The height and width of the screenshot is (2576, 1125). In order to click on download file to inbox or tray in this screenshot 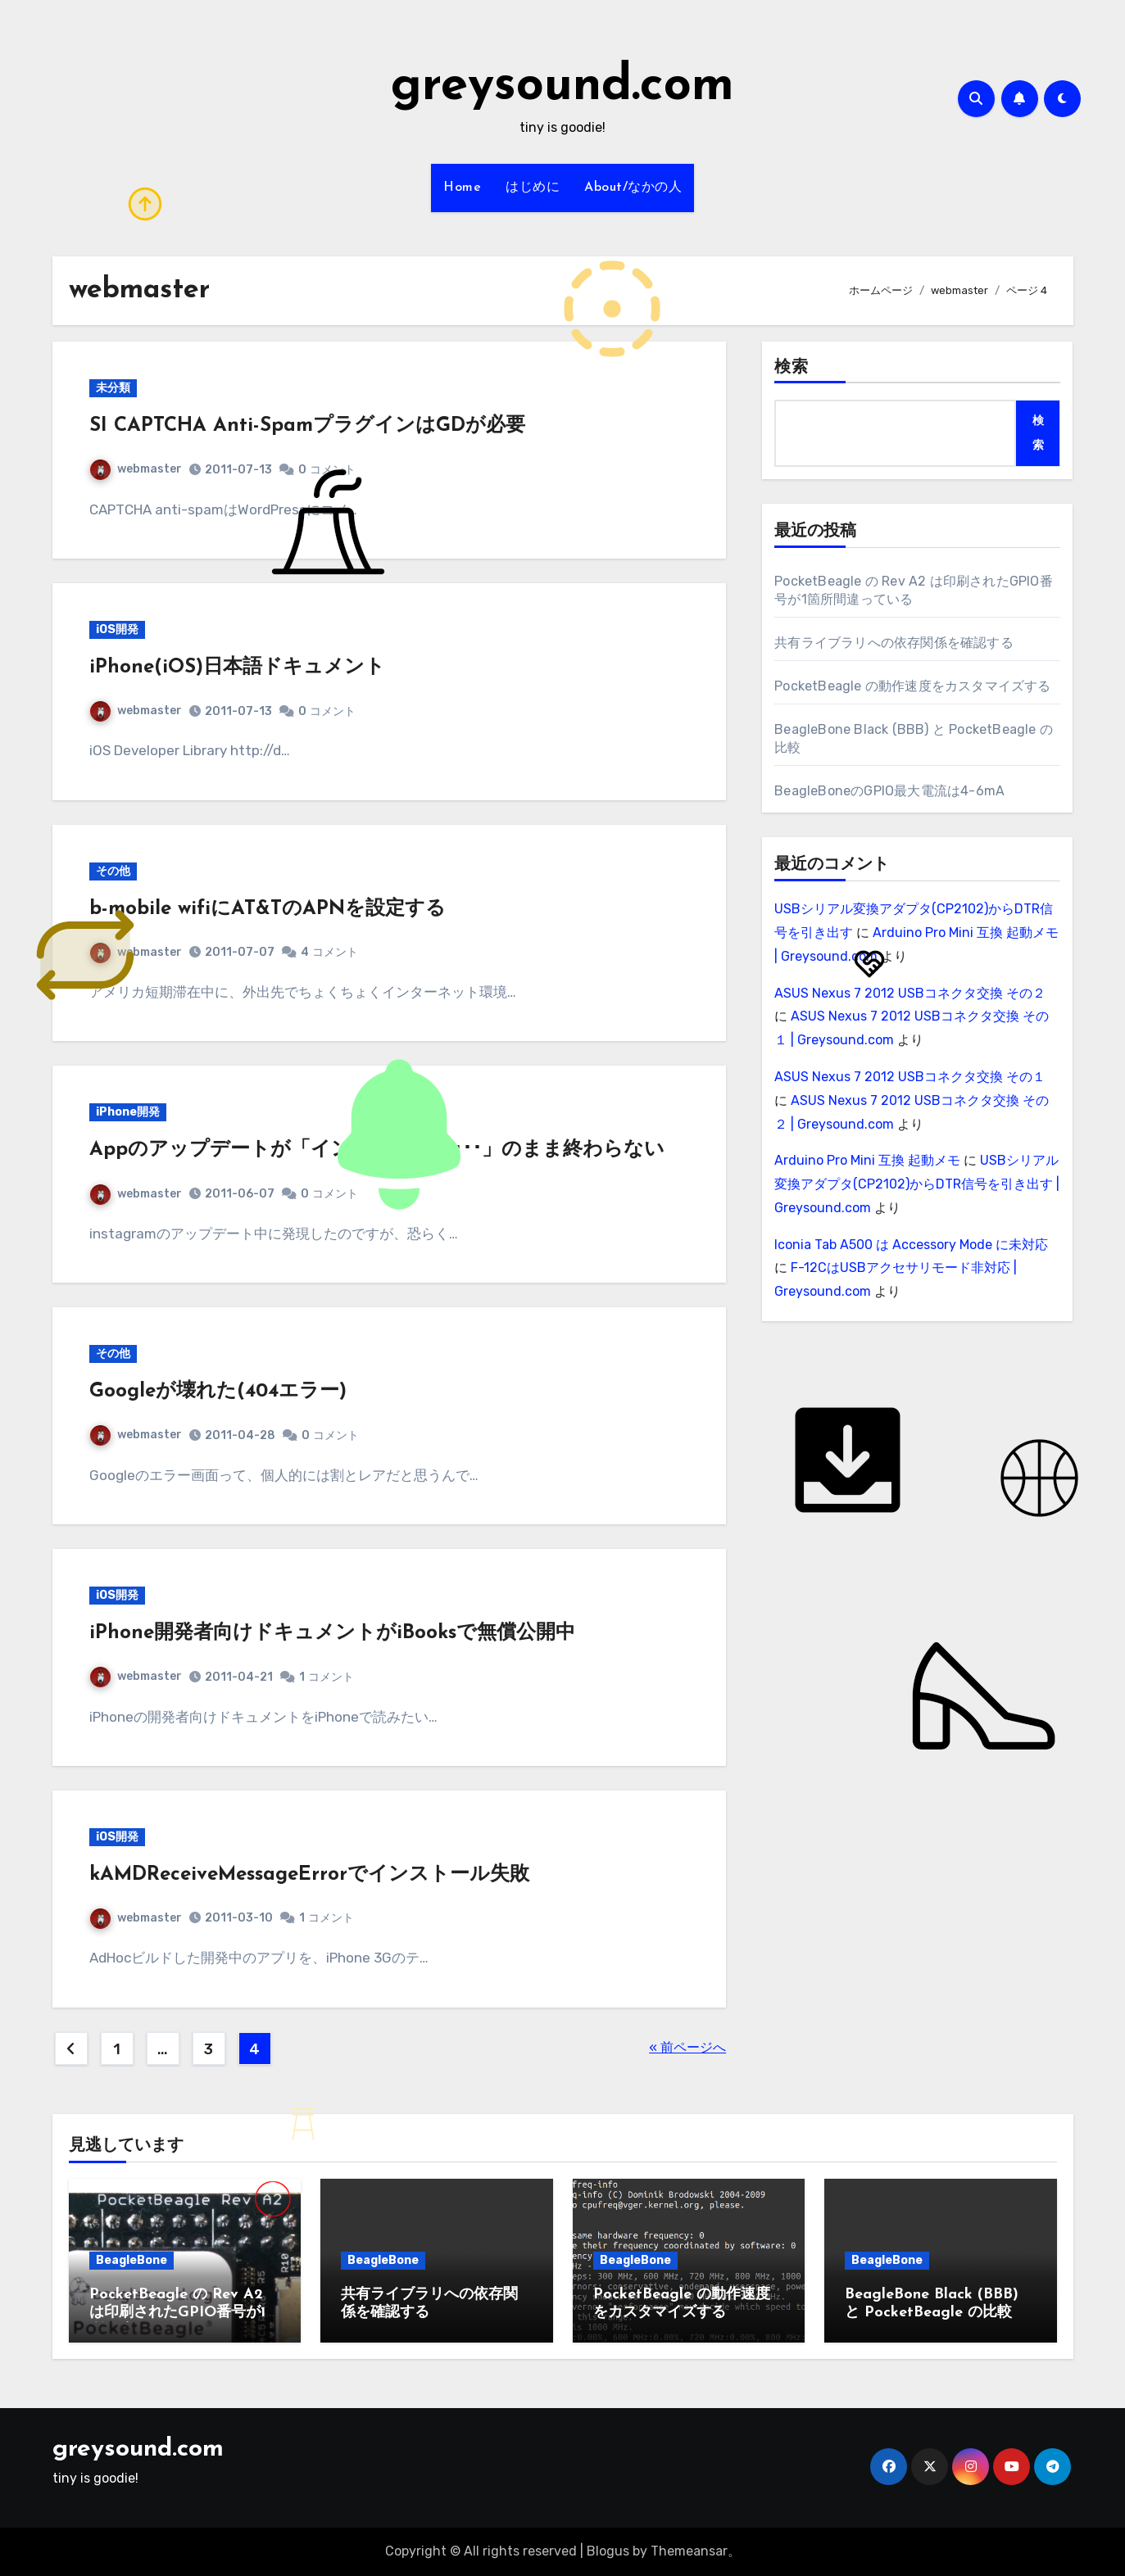, I will do `click(847, 1460)`.